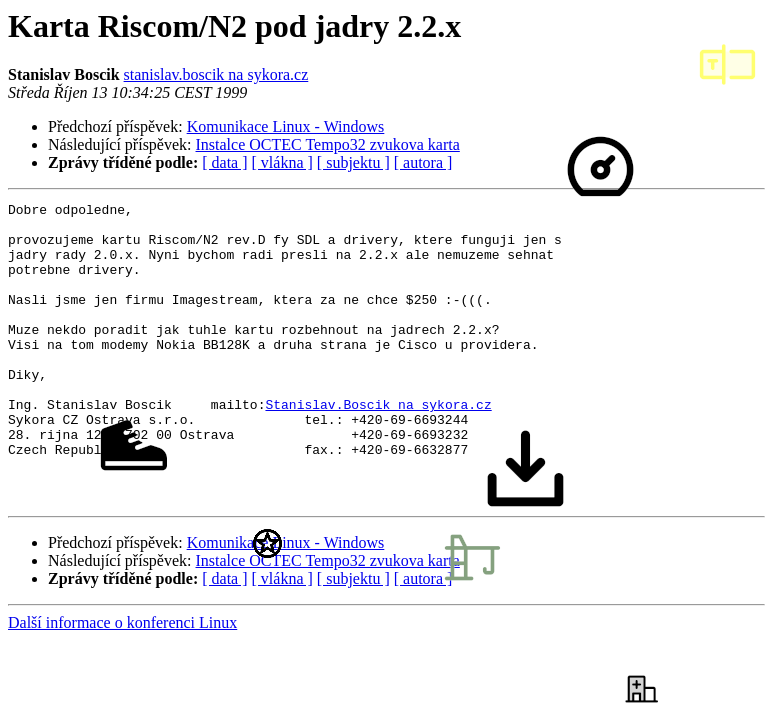  I want to click on view favorites or starred items, so click(267, 543).